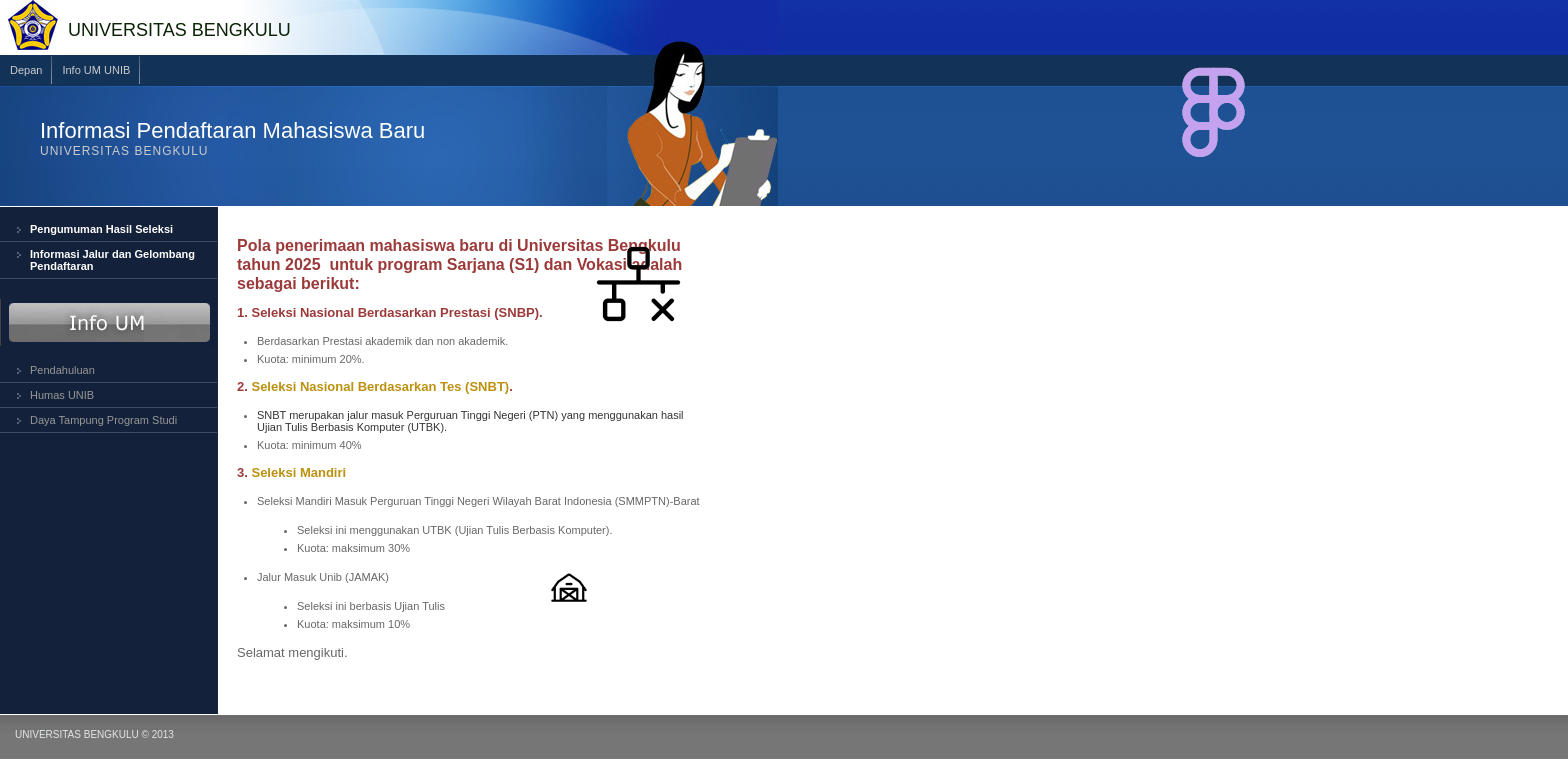  What do you see at coordinates (1213, 110) in the screenshot?
I see `open figma design tool` at bounding box center [1213, 110].